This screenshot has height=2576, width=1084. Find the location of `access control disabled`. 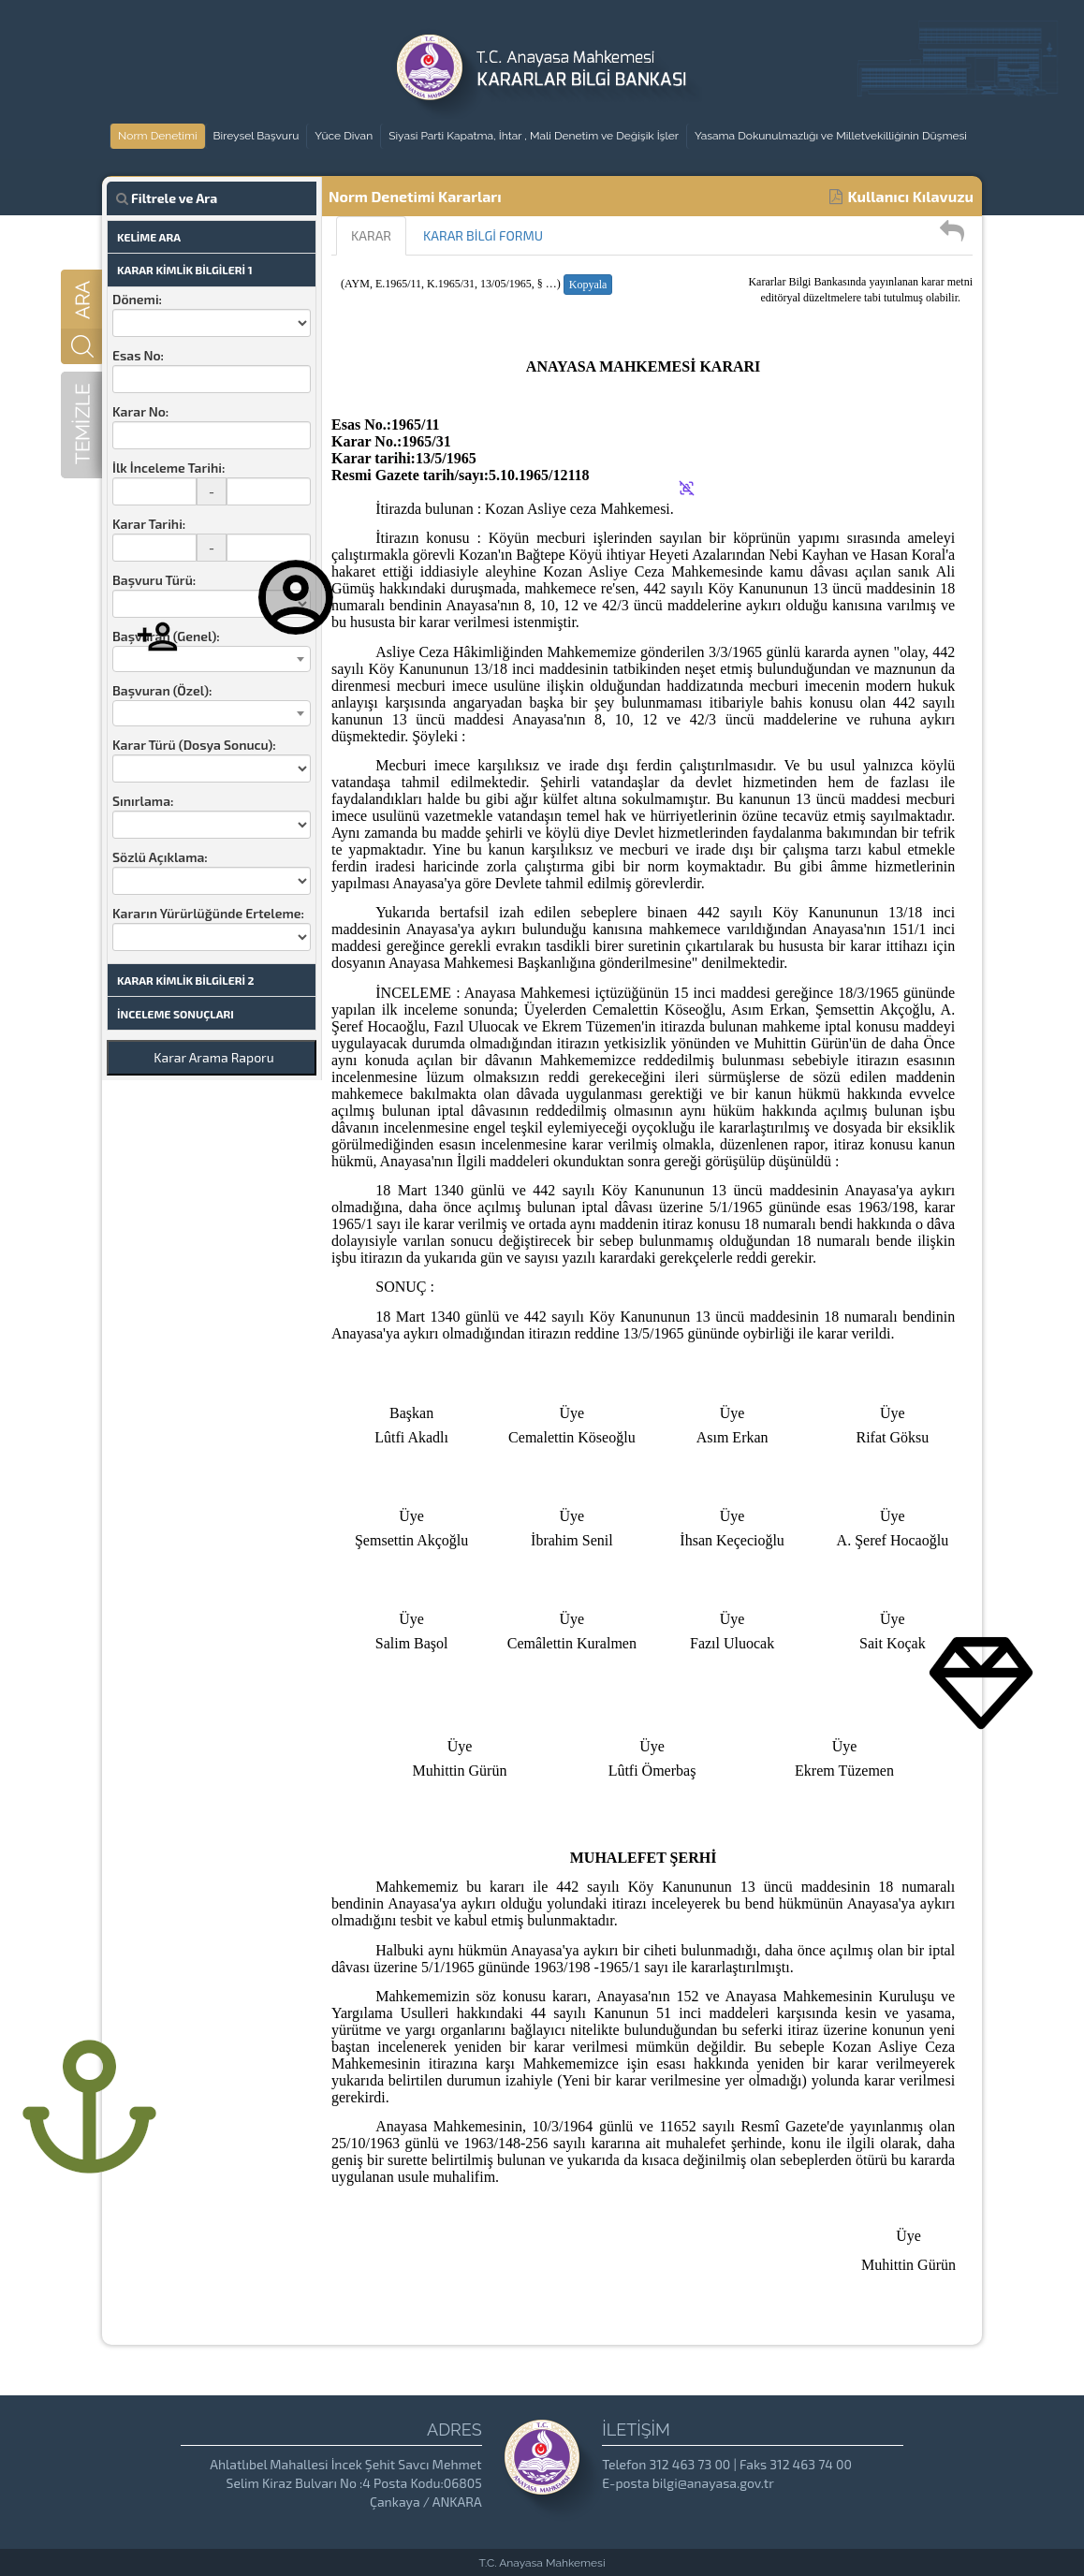

access control disabled is located at coordinates (686, 488).